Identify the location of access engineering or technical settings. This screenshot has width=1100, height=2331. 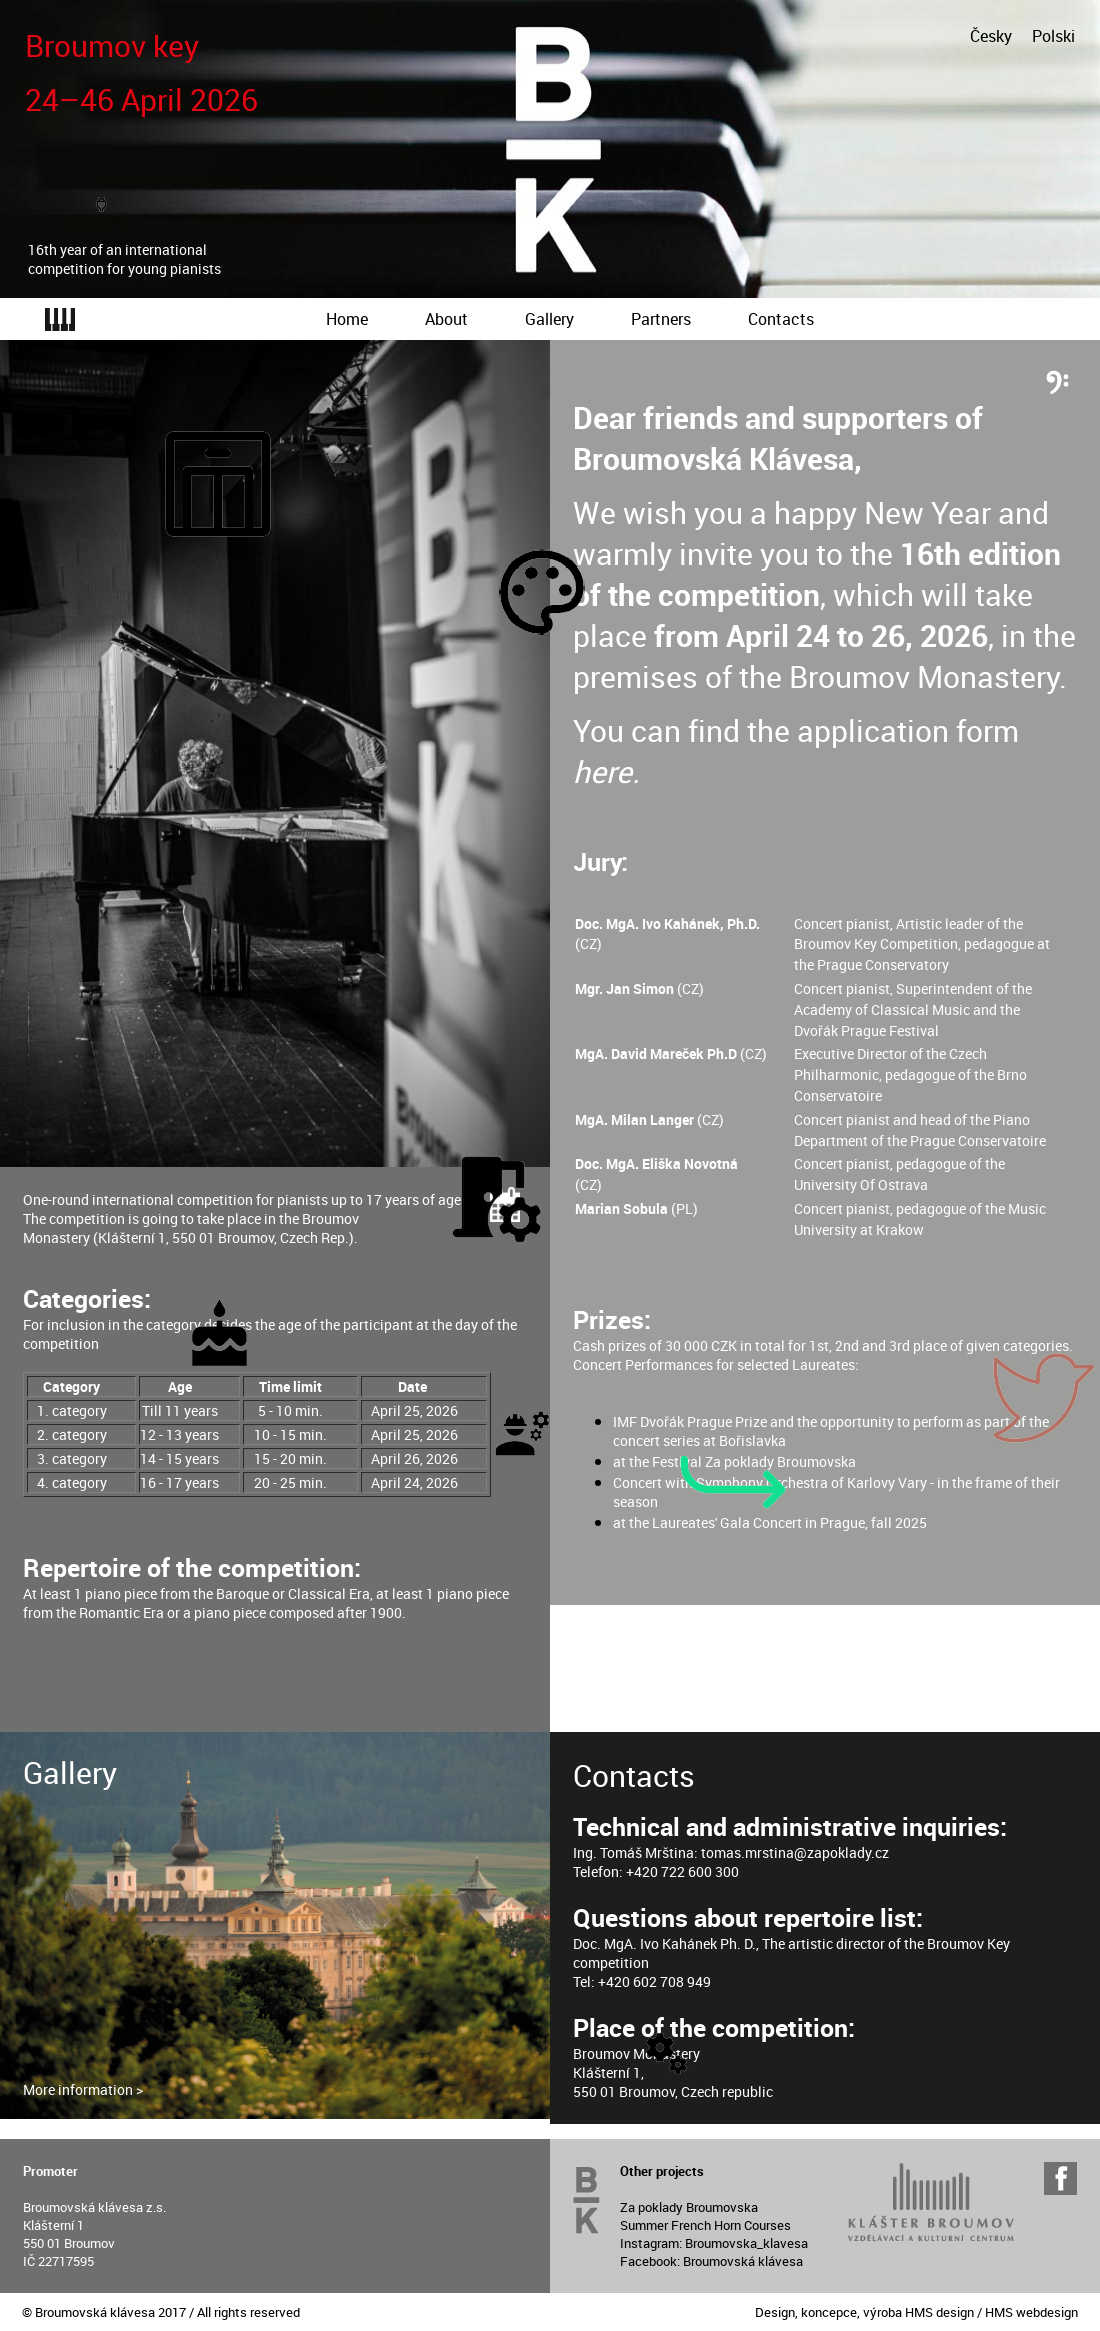
(522, 1433).